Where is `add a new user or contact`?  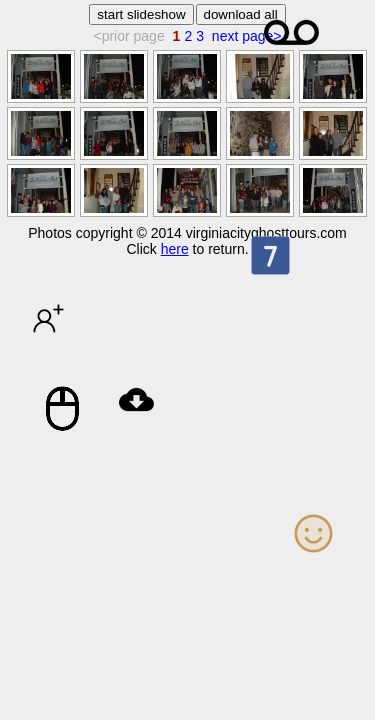 add a new user or contact is located at coordinates (48, 319).